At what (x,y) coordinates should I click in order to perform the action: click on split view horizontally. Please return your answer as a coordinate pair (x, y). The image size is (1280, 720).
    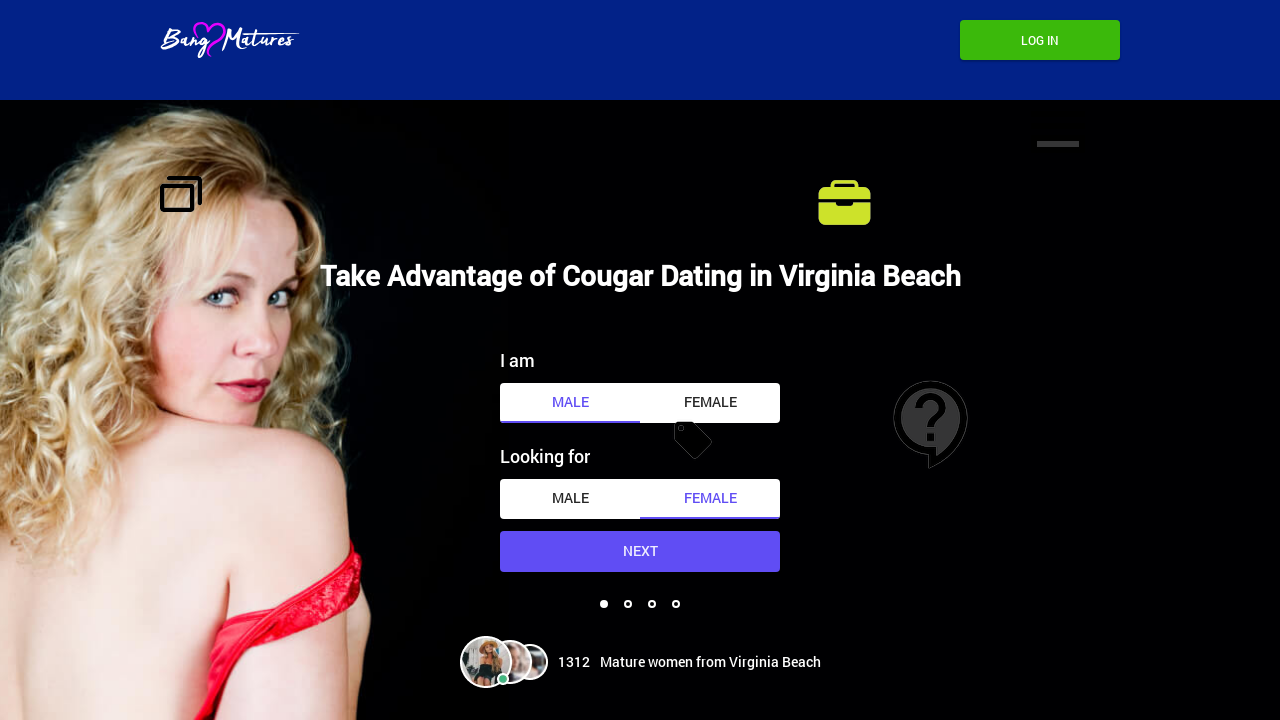
    Looking at the image, I should click on (1058, 132).